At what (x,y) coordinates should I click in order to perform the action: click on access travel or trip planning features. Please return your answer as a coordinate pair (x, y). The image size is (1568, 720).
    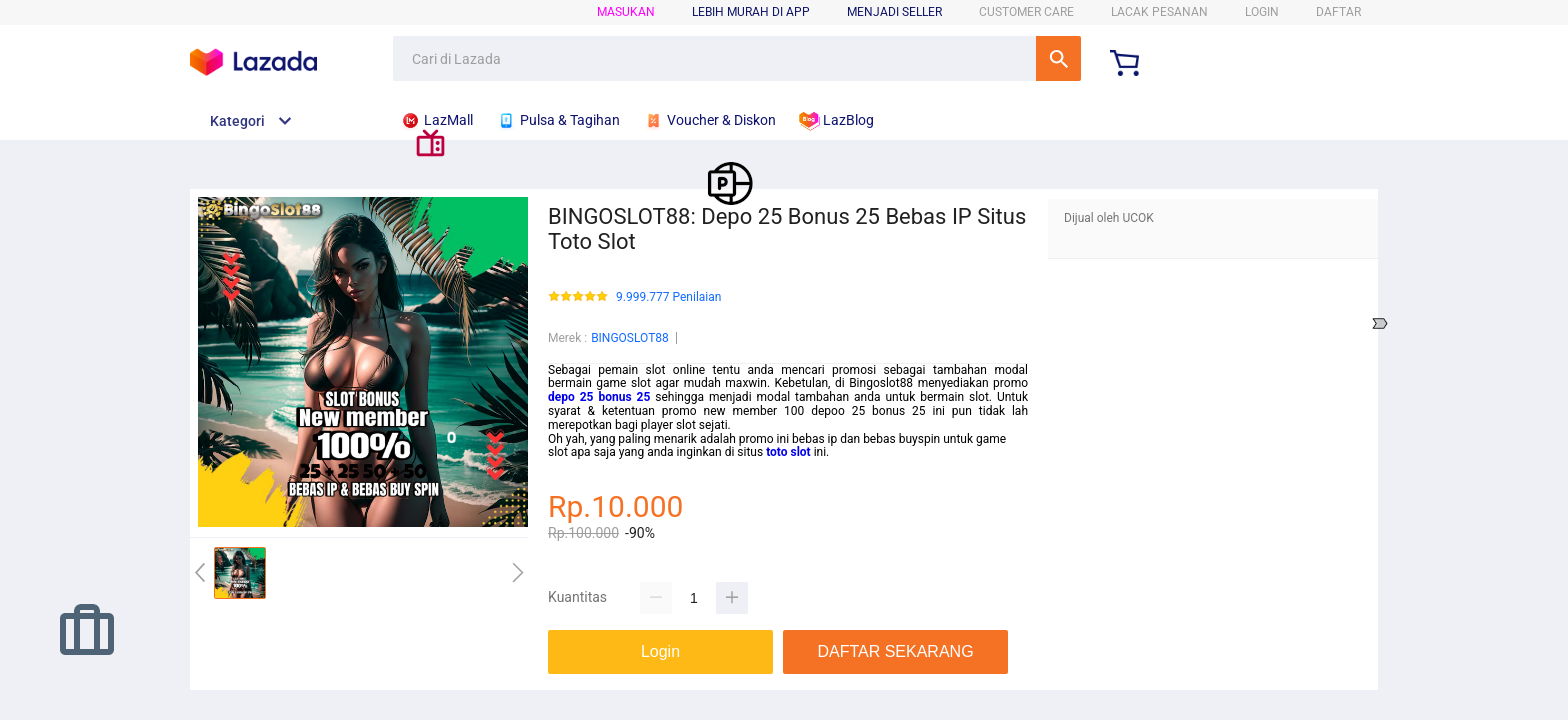
    Looking at the image, I should click on (87, 633).